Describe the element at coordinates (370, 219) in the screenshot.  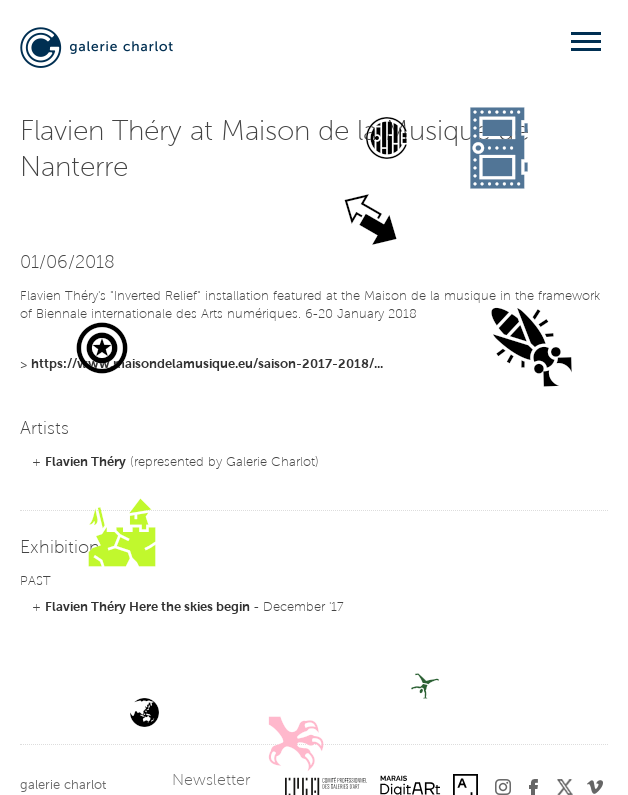
I see `switch between two states or modes` at that location.